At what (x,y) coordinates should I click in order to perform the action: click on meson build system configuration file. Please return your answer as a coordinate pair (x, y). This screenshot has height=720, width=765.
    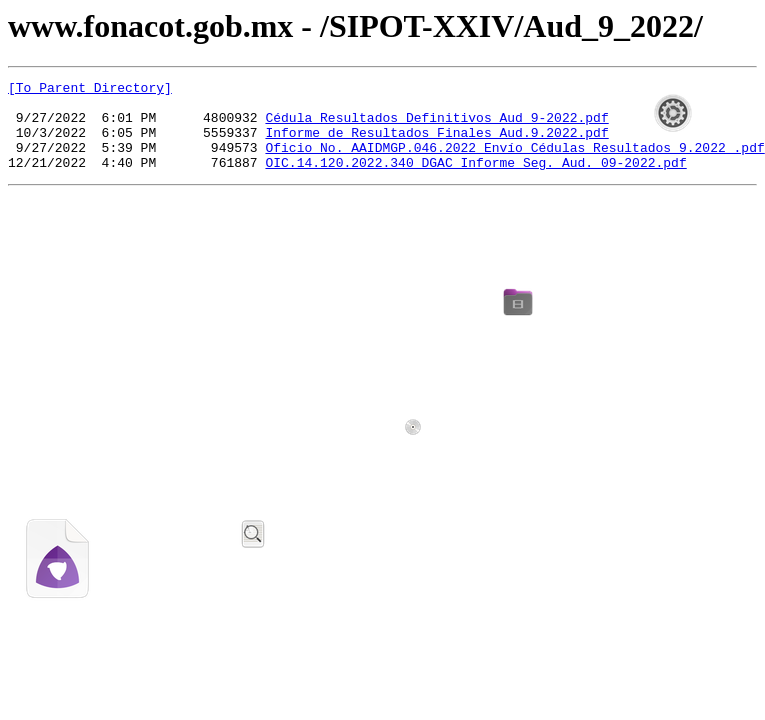
    Looking at the image, I should click on (57, 558).